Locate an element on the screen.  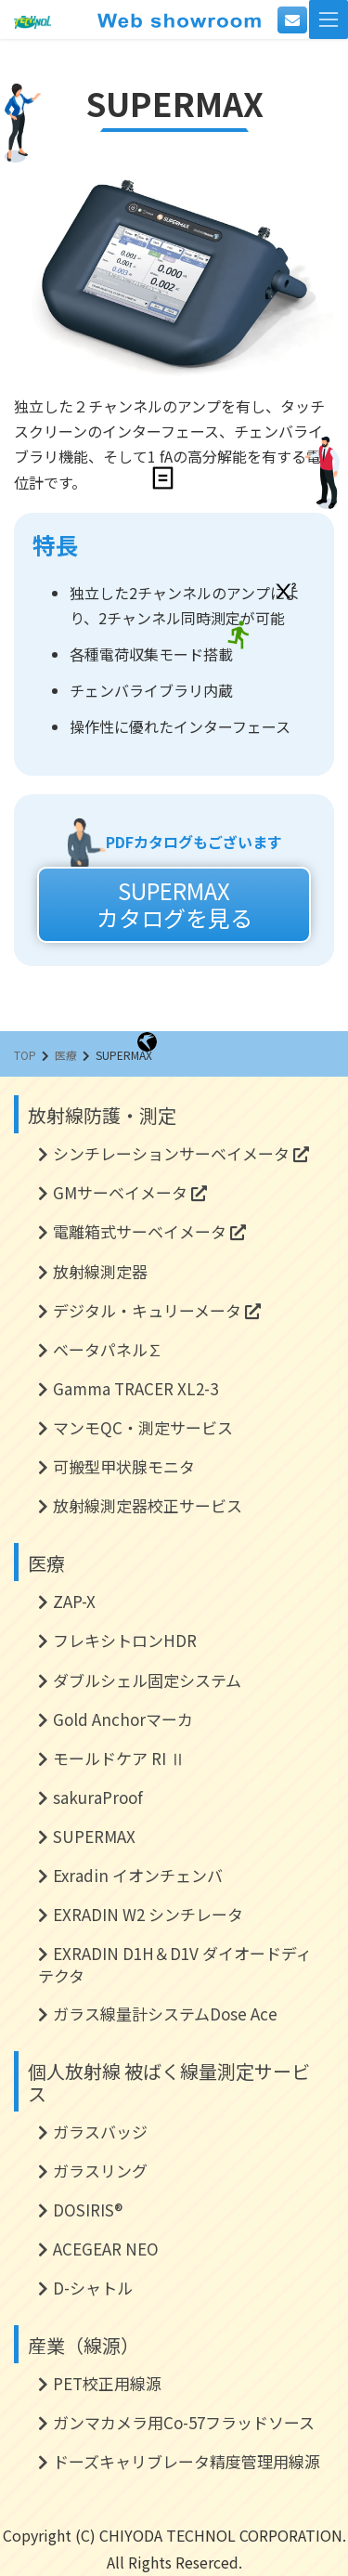
access running or jogging activity tracking is located at coordinates (239, 634).